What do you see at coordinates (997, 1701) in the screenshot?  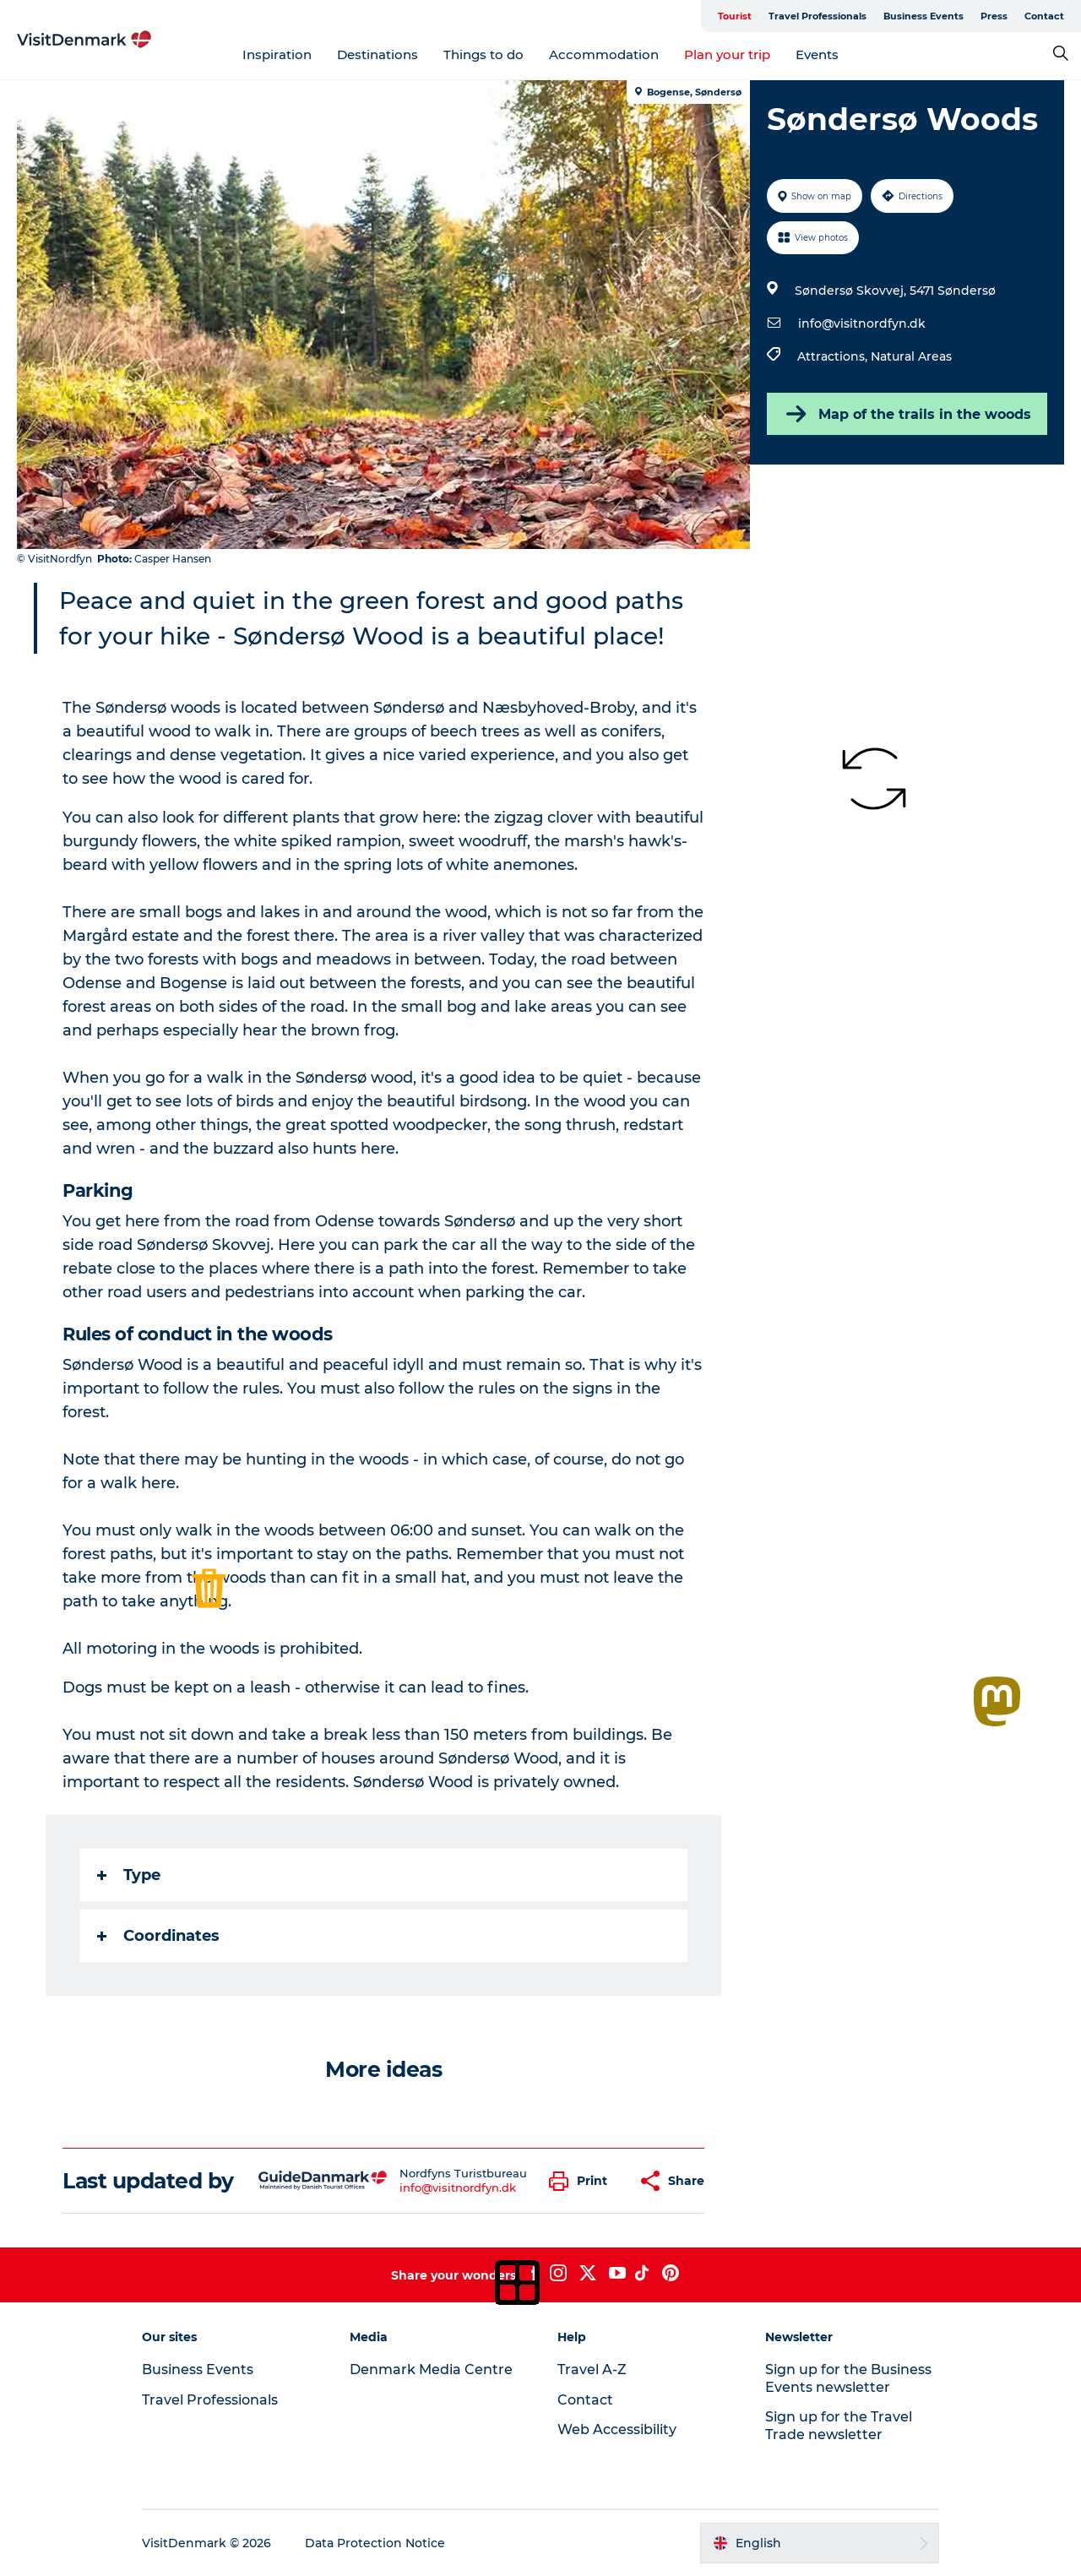 I see `open mastodon app` at bounding box center [997, 1701].